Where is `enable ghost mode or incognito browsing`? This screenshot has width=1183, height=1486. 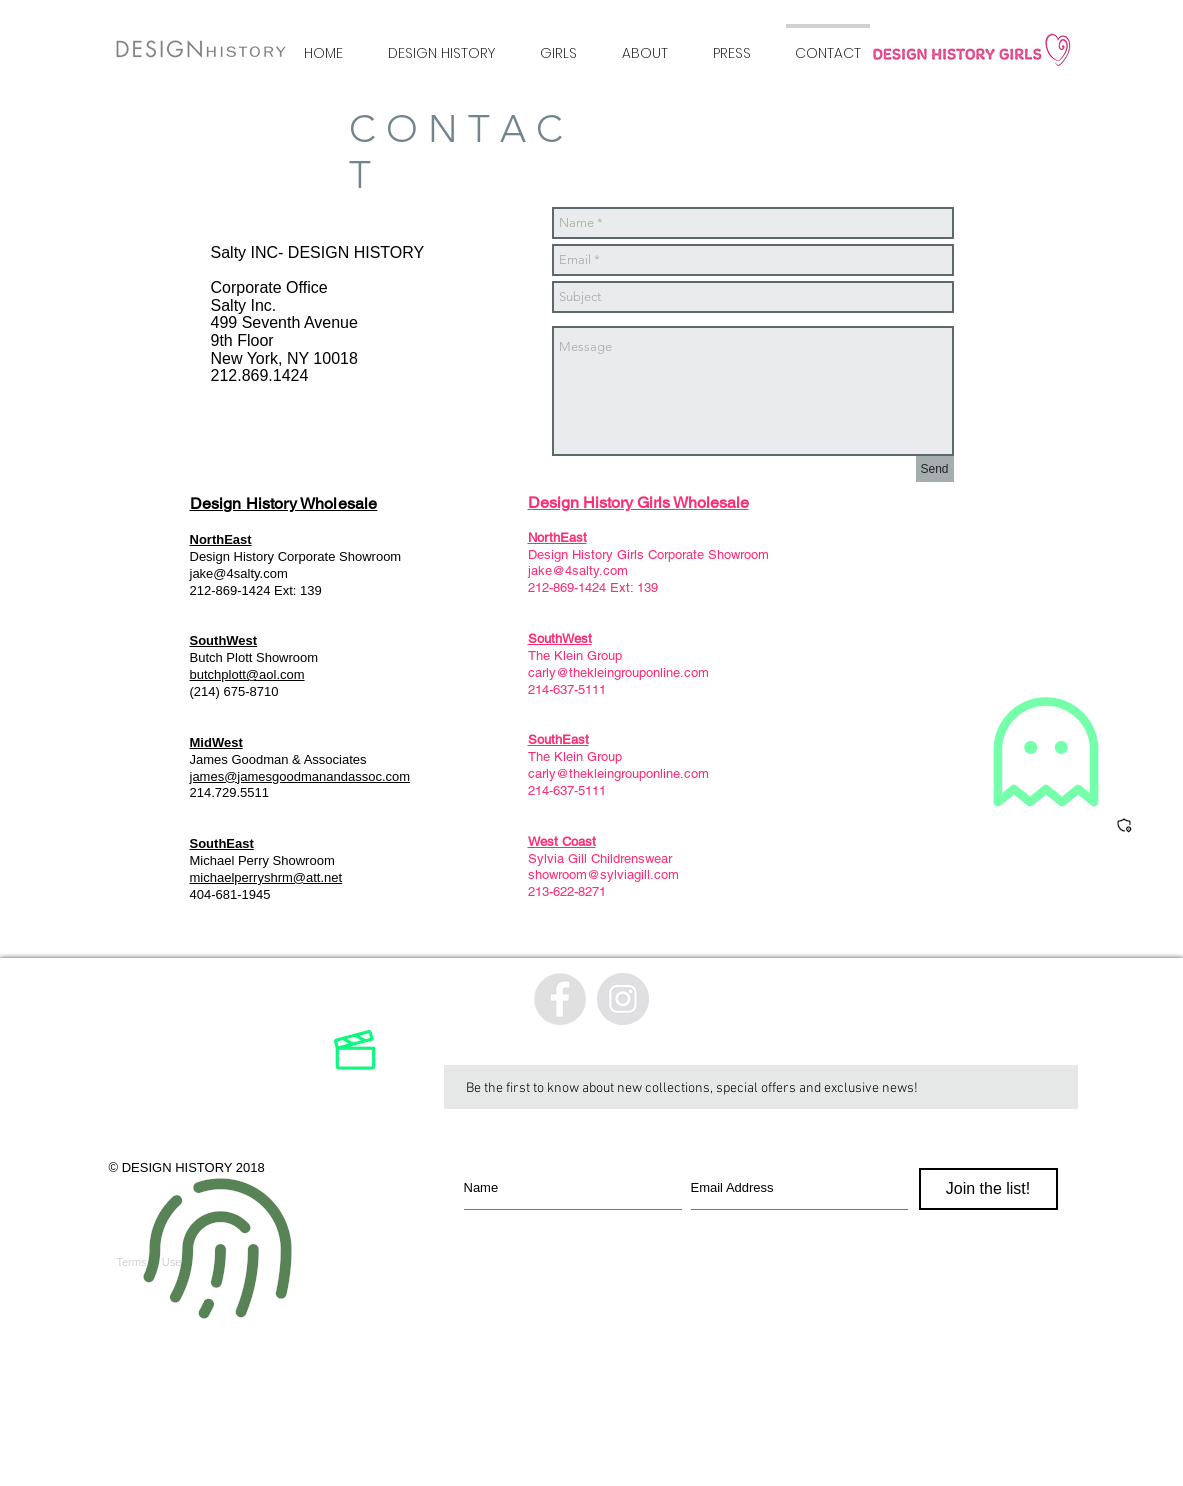
enable ghost mode or incognito browsing is located at coordinates (1046, 754).